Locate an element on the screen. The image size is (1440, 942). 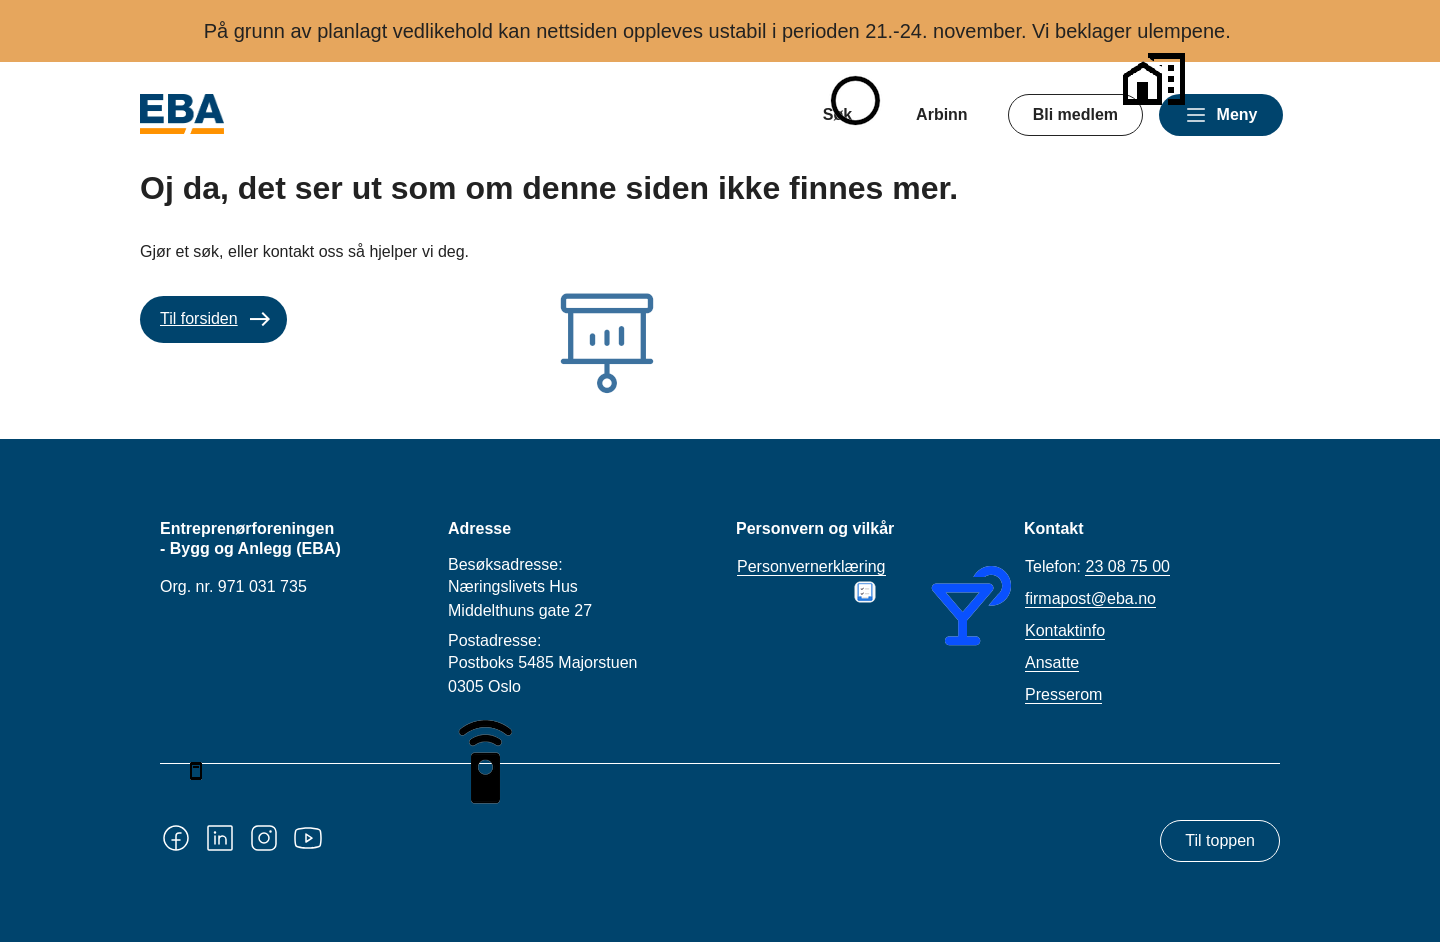
open work-related software or applications is located at coordinates (865, 592).